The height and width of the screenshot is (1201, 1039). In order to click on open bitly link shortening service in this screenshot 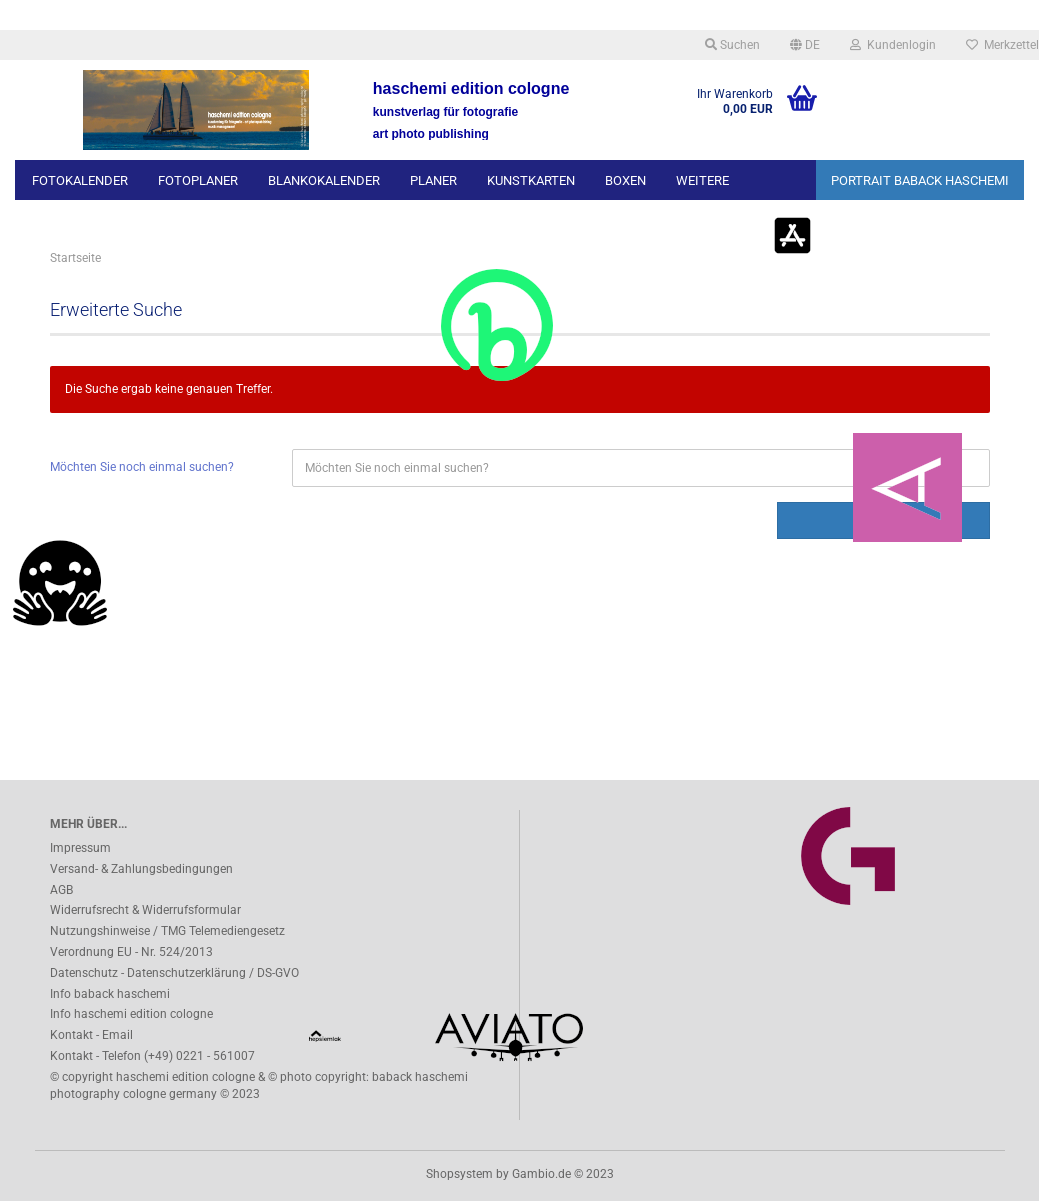, I will do `click(497, 325)`.